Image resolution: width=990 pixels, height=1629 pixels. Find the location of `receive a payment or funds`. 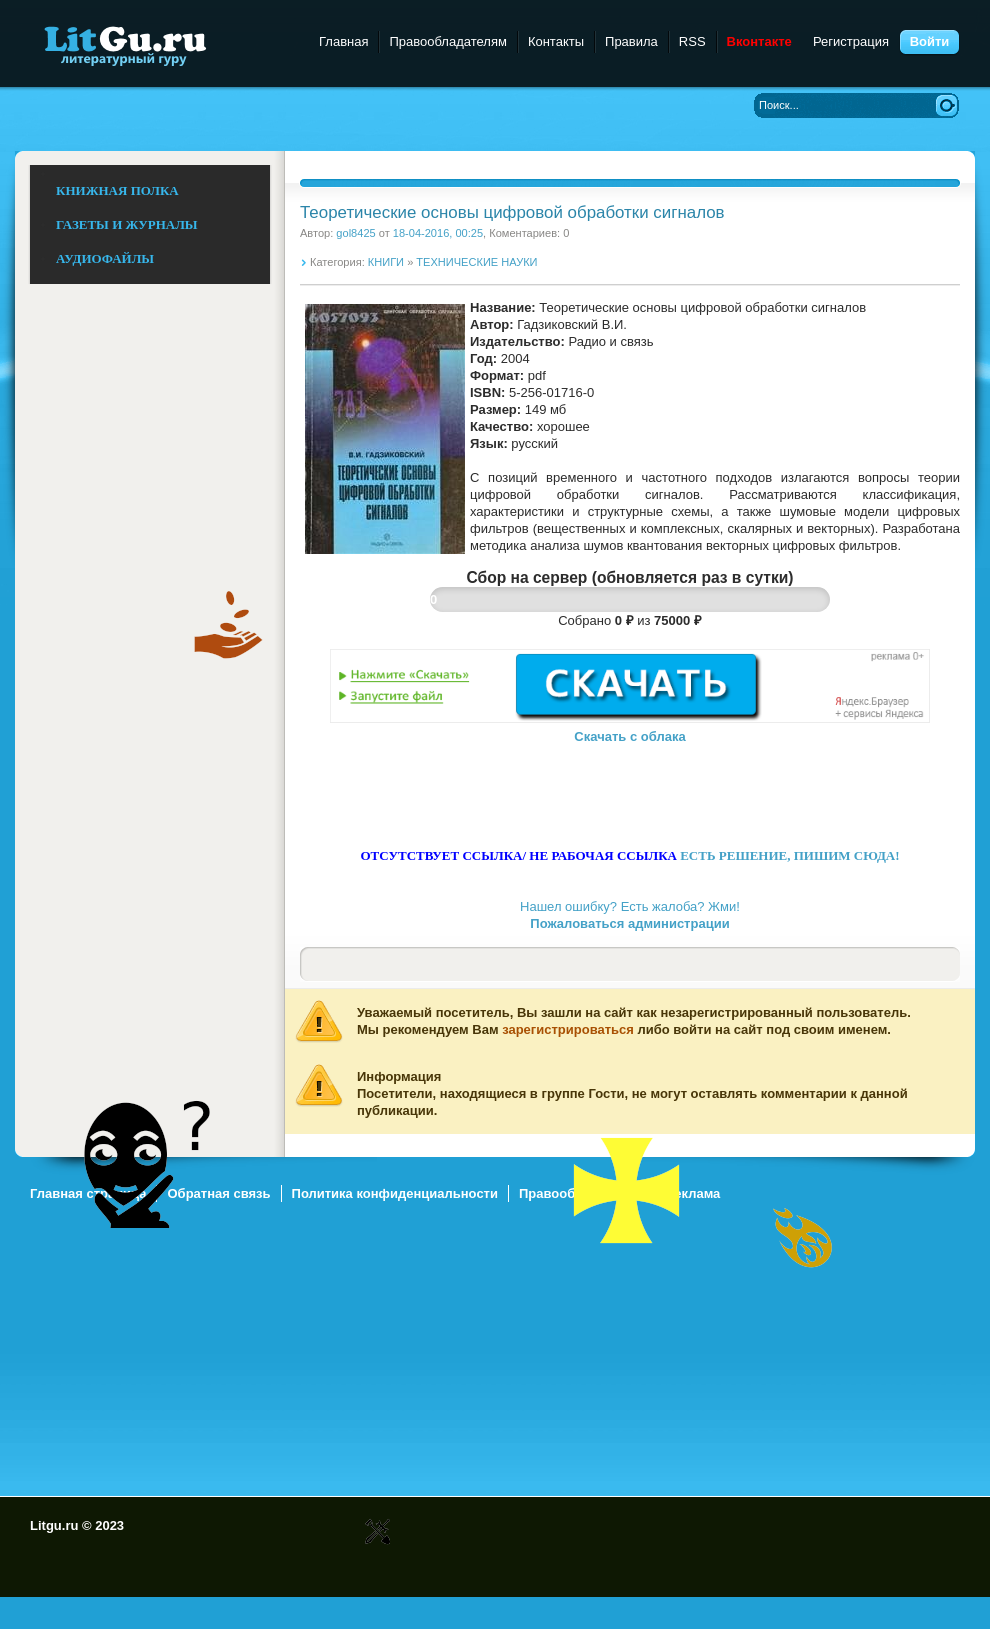

receive a payment or funds is located at coordinates (228, 624).